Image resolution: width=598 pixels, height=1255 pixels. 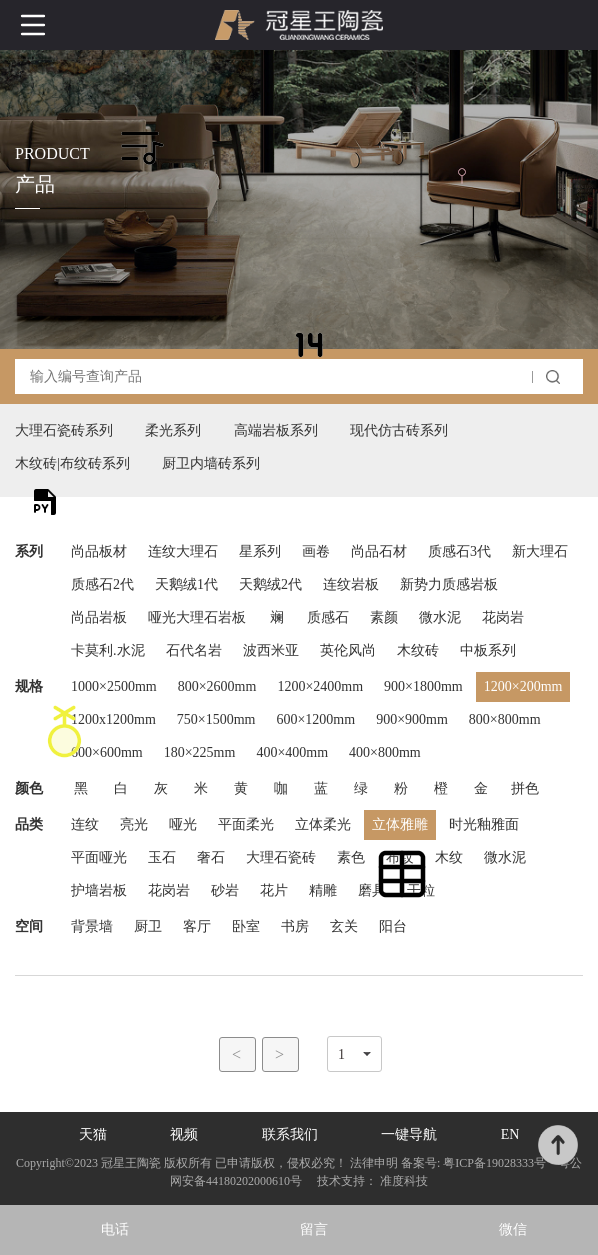 What do you see at coordinates (308, 345) in the screenshot?
I see `indicates item number 14 in a list or sequence` at bounding box center [308, 345].